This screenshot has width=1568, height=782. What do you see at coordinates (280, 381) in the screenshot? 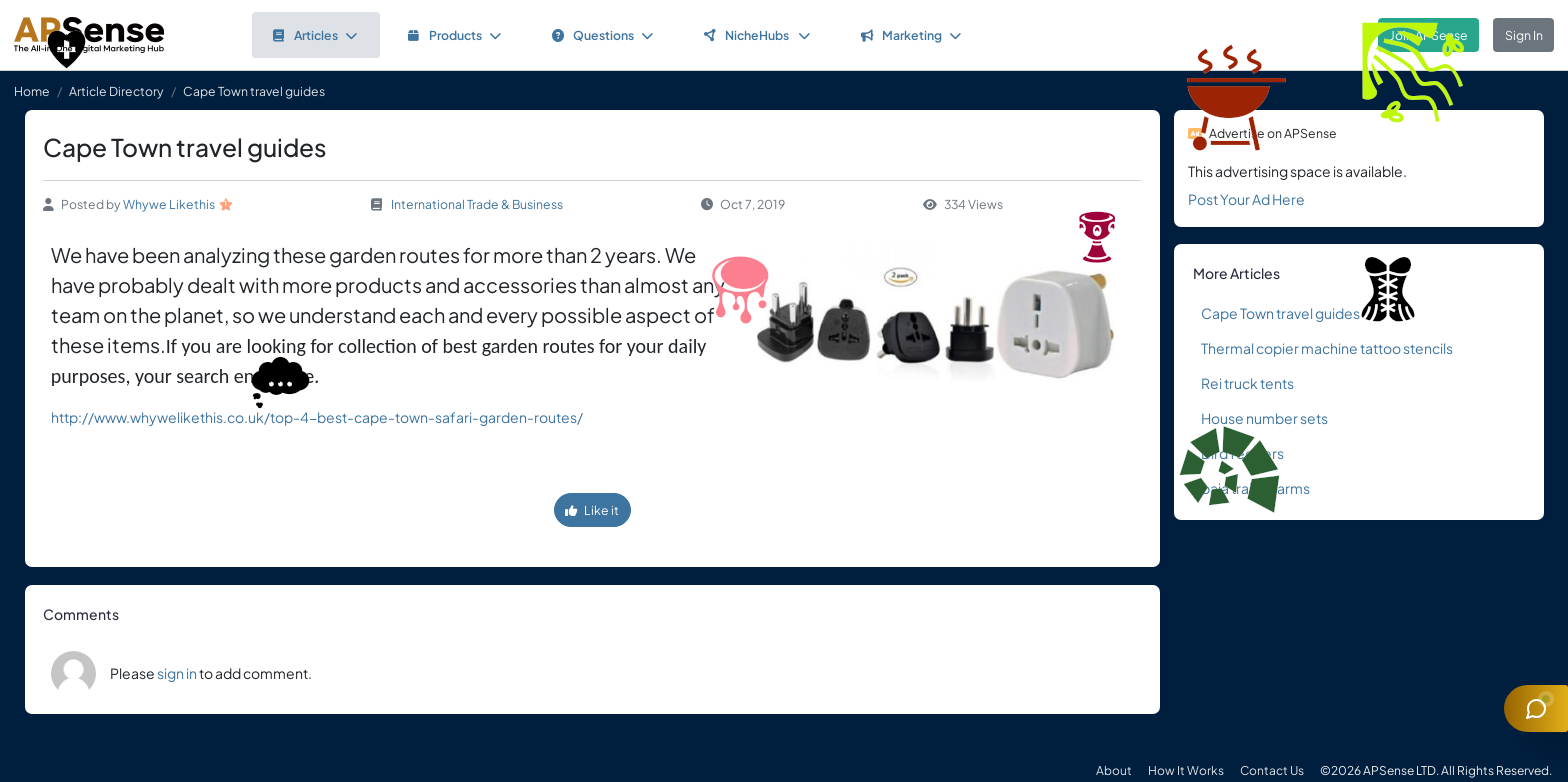
I see `indicates thinking or processing in progress` at bounding box center [280, 381].